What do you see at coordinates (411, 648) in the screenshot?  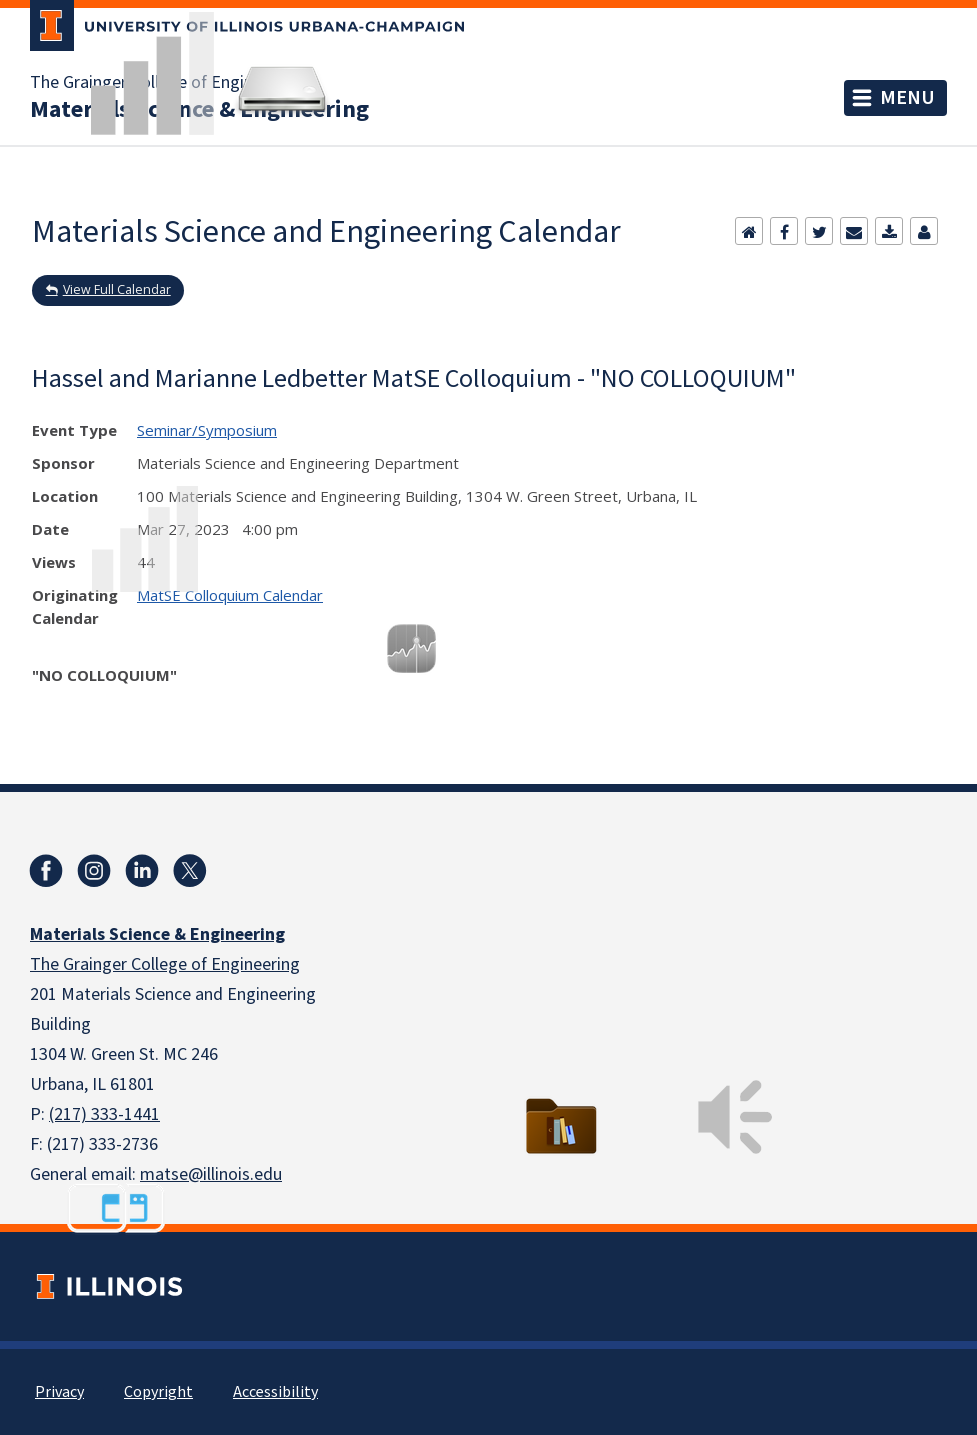 I see `open the stocks app` at bounding box center [411, 648].